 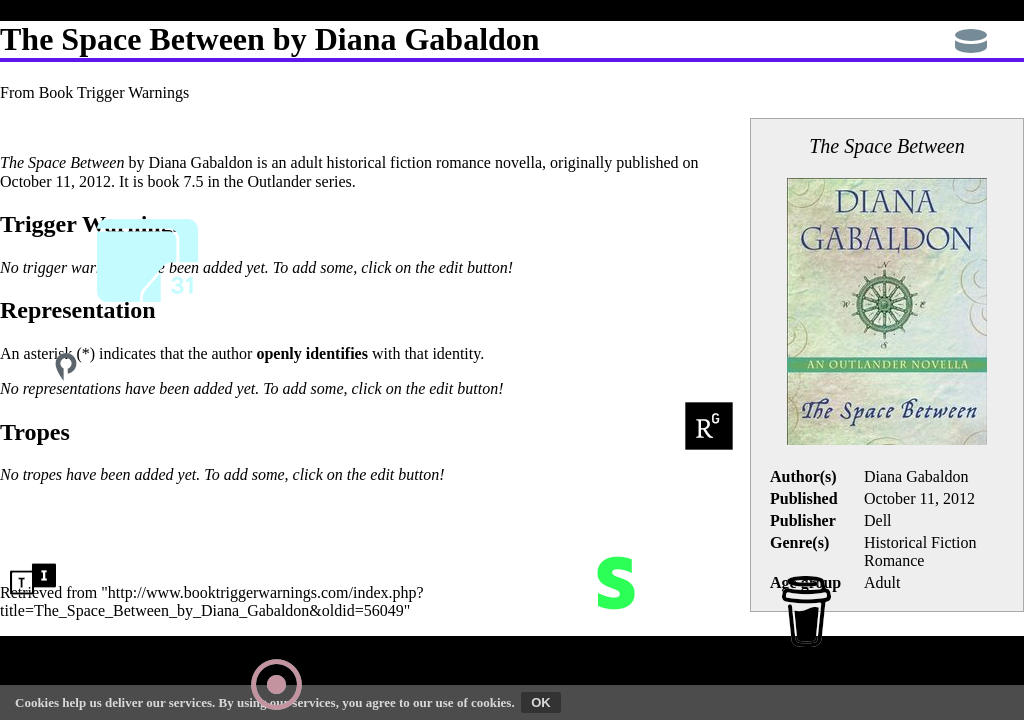 I want to click on hockey or ice sports category, so click(x=971, y=41).